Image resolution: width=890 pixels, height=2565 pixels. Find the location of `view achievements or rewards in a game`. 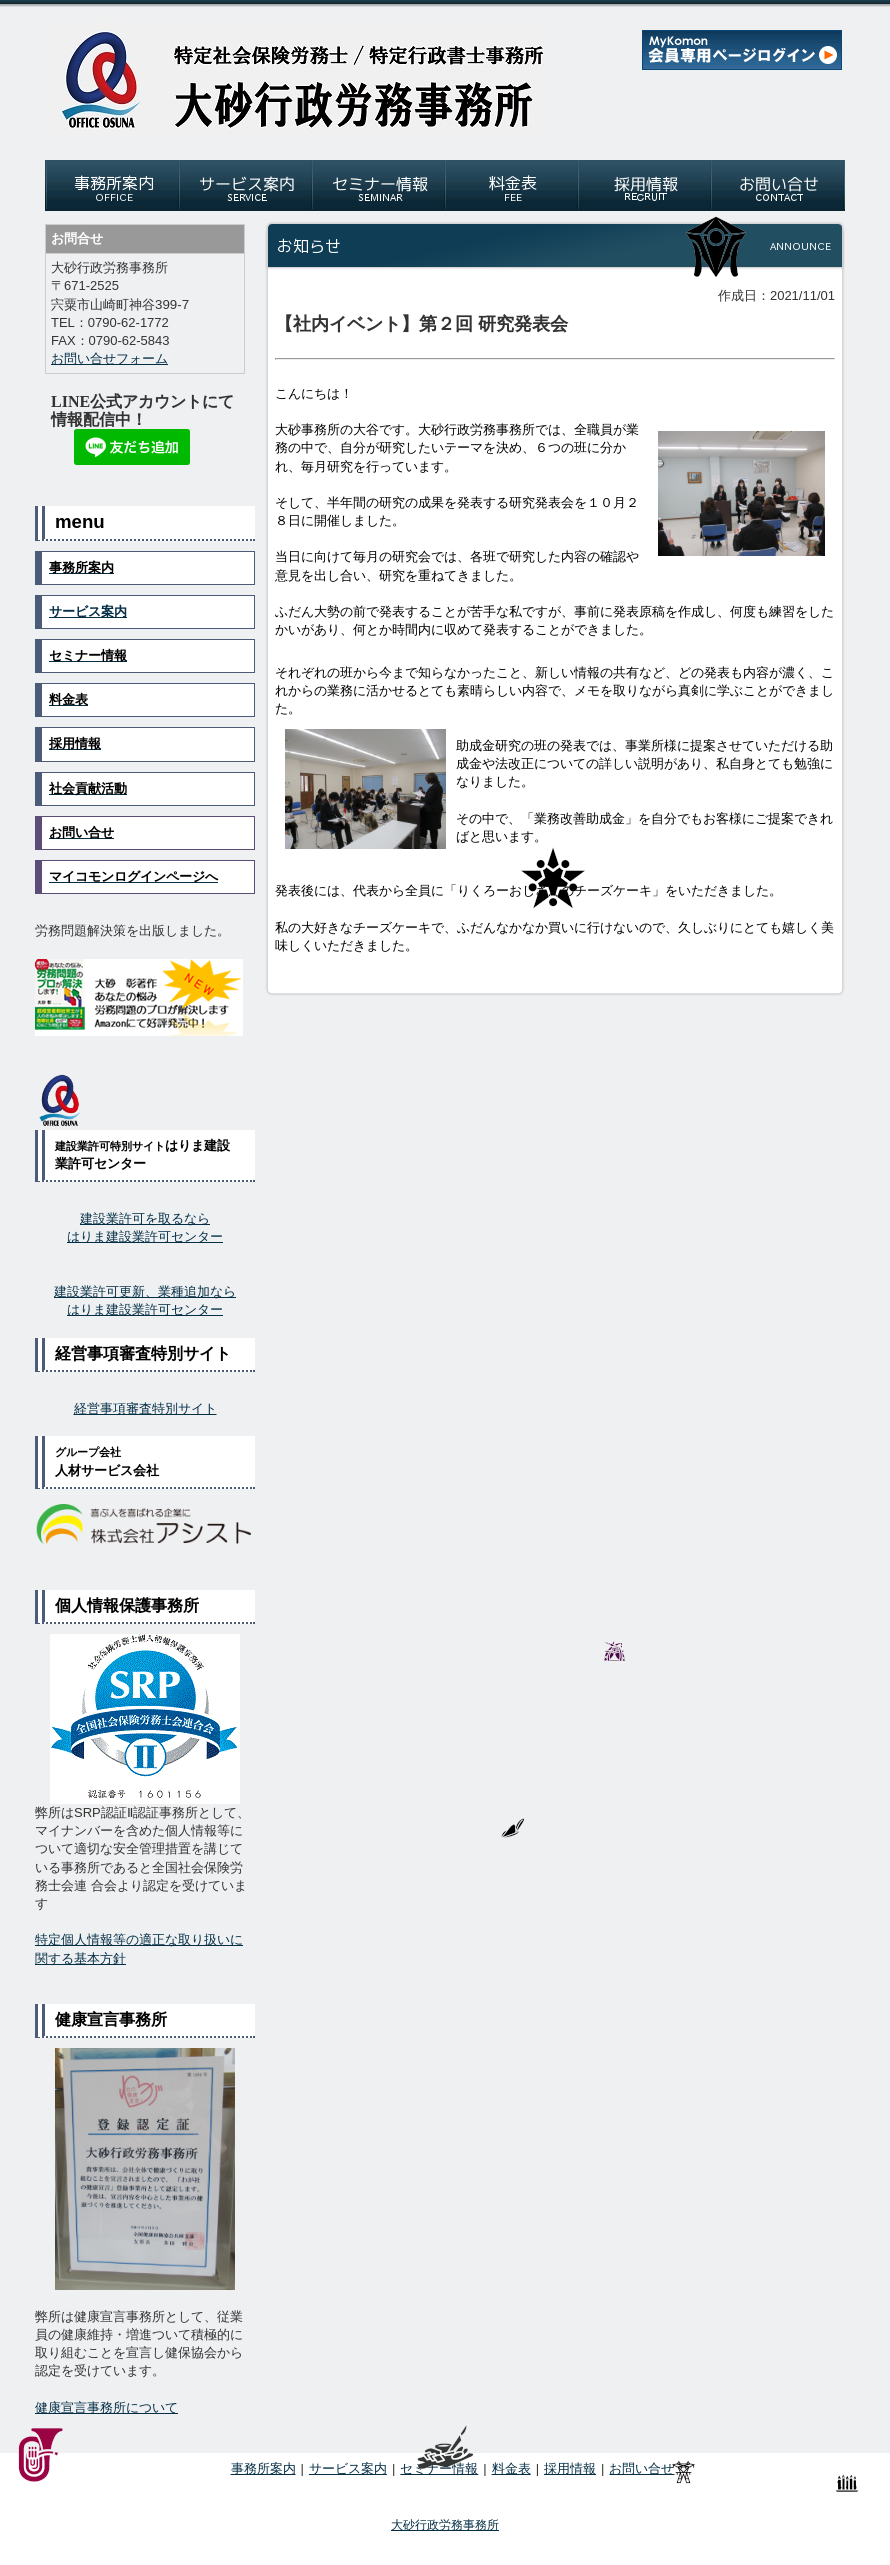

view achievements or rewards in a game is located at coordinates (553, 879).